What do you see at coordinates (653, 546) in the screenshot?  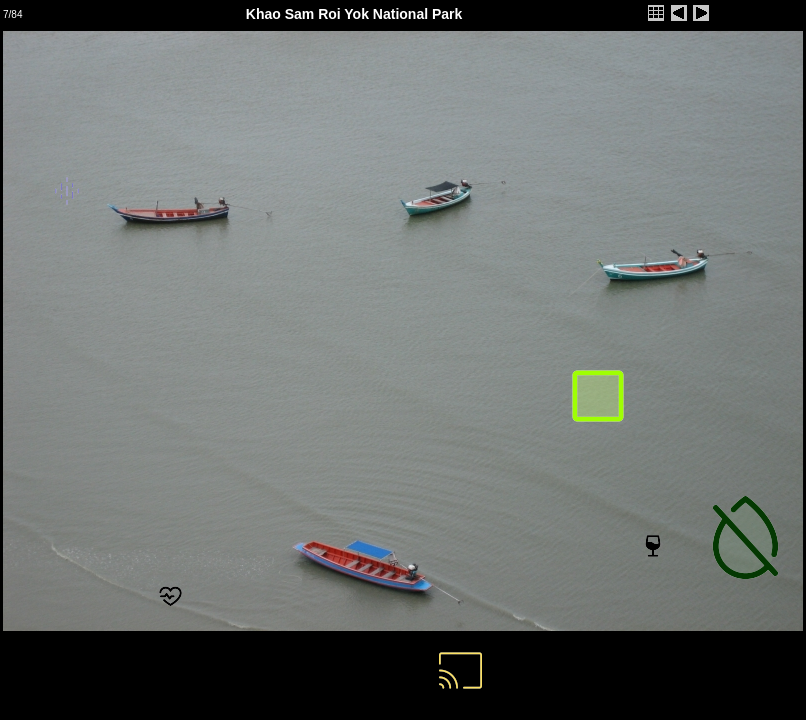 I see `indicates a full drink or beverage status` at bounding box center [653, 546].